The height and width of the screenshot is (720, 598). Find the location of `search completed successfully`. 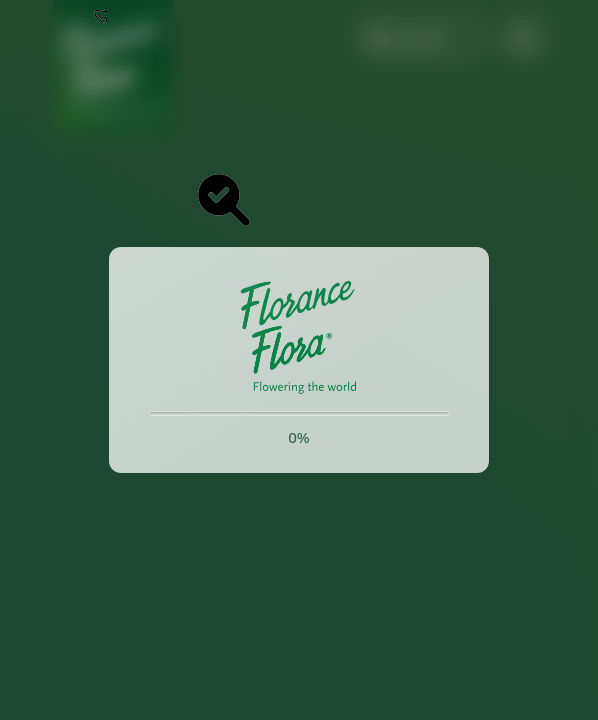

search completed successfully is located at coordinates (224, 200).